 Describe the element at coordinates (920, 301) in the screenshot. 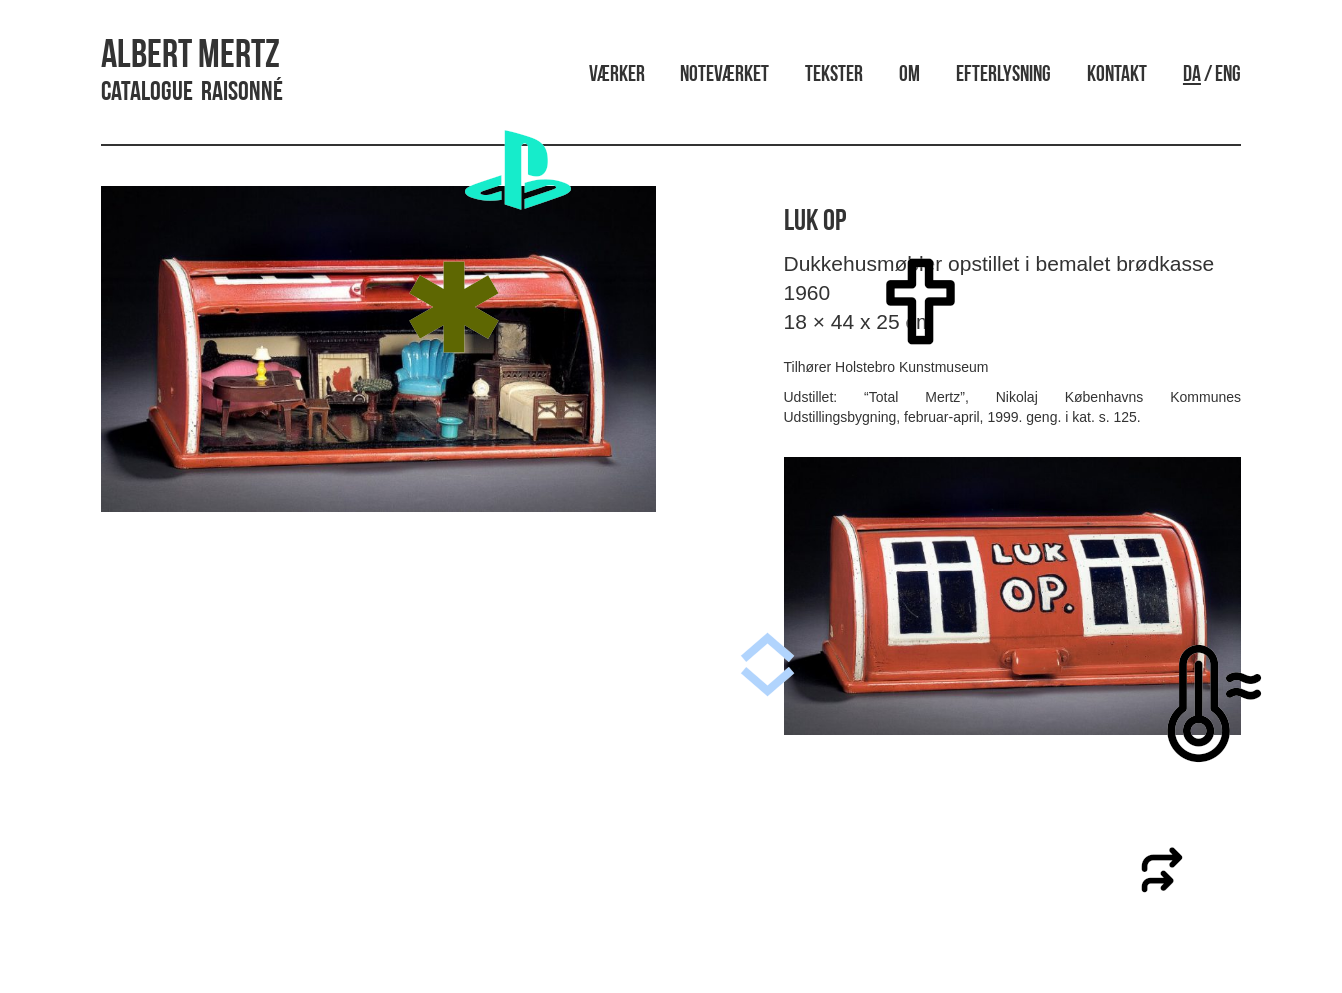

I see `religious or faith-related content` at that location.